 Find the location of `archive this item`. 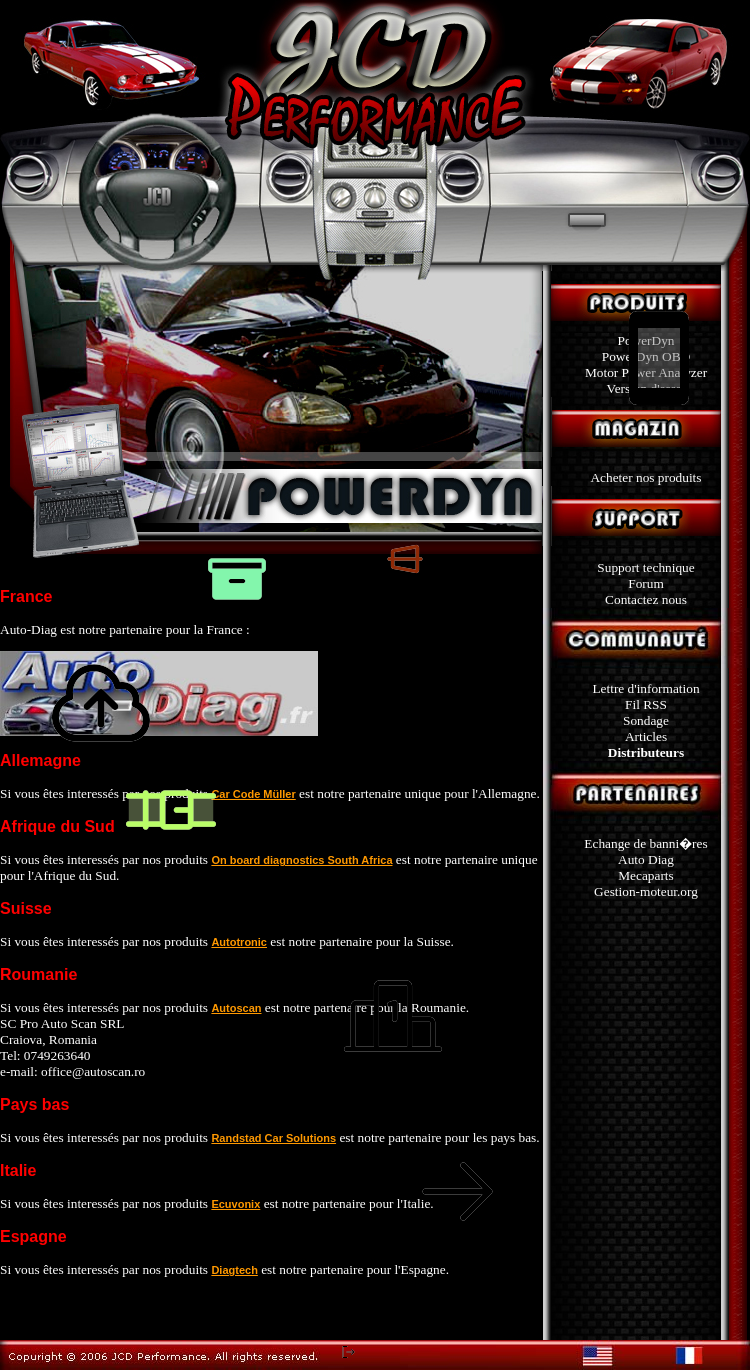

archive this item is located at coordinates (237, 579).